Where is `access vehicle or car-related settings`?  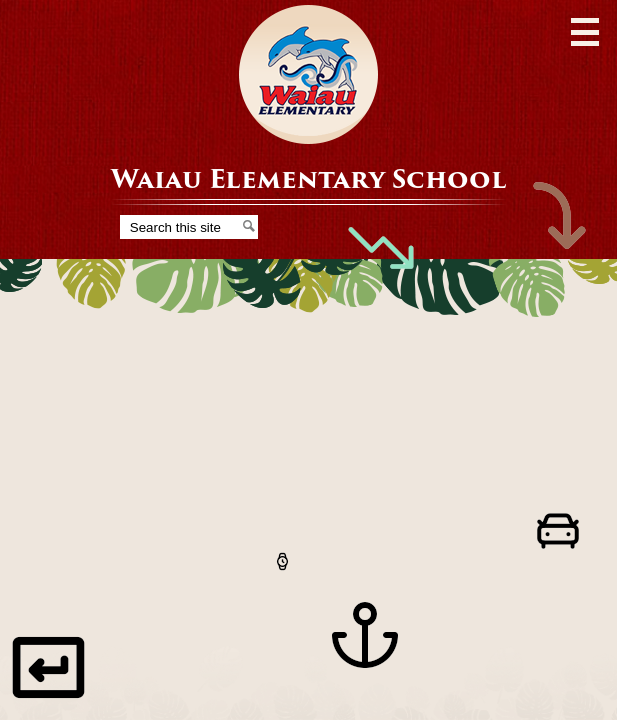
access vehicle or car-related settings is located at coordinates (558, 530).